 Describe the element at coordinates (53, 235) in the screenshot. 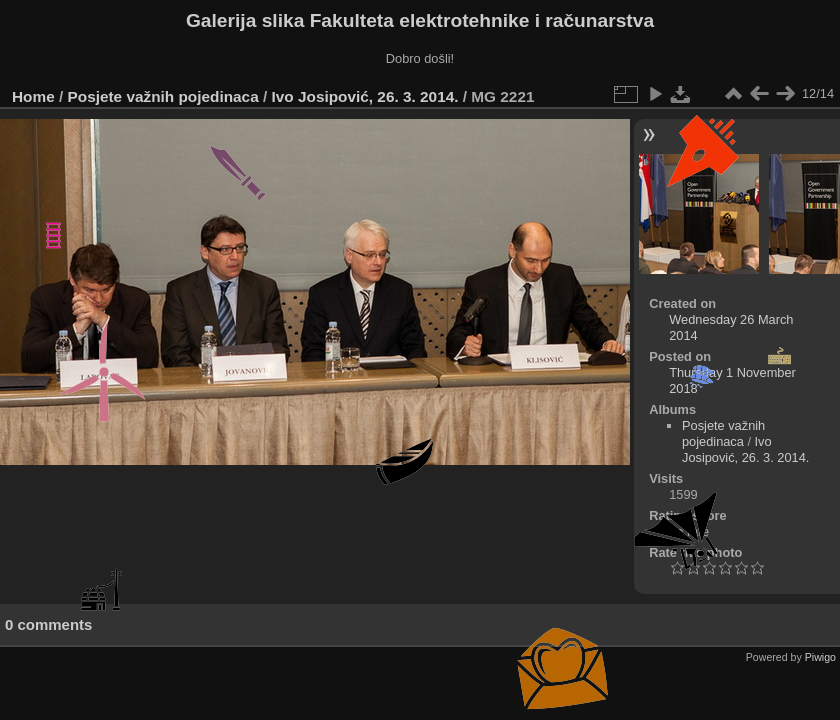

I see `access ladder or climbing tools in game` at that location.